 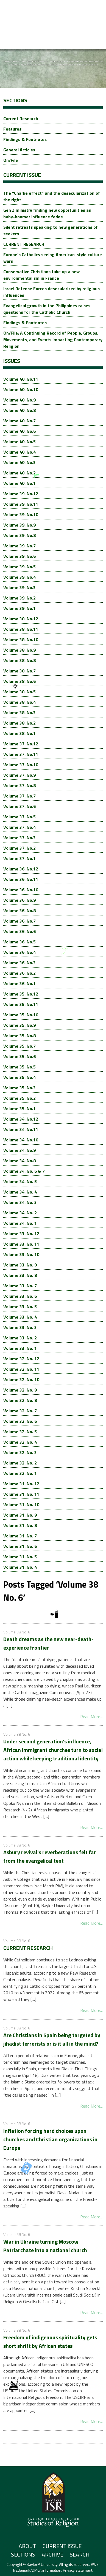 What do you see at coordinates (54, 1614) in the screenshot?
I see `access boxing or combat training features` at bounding box center [54, 1614].